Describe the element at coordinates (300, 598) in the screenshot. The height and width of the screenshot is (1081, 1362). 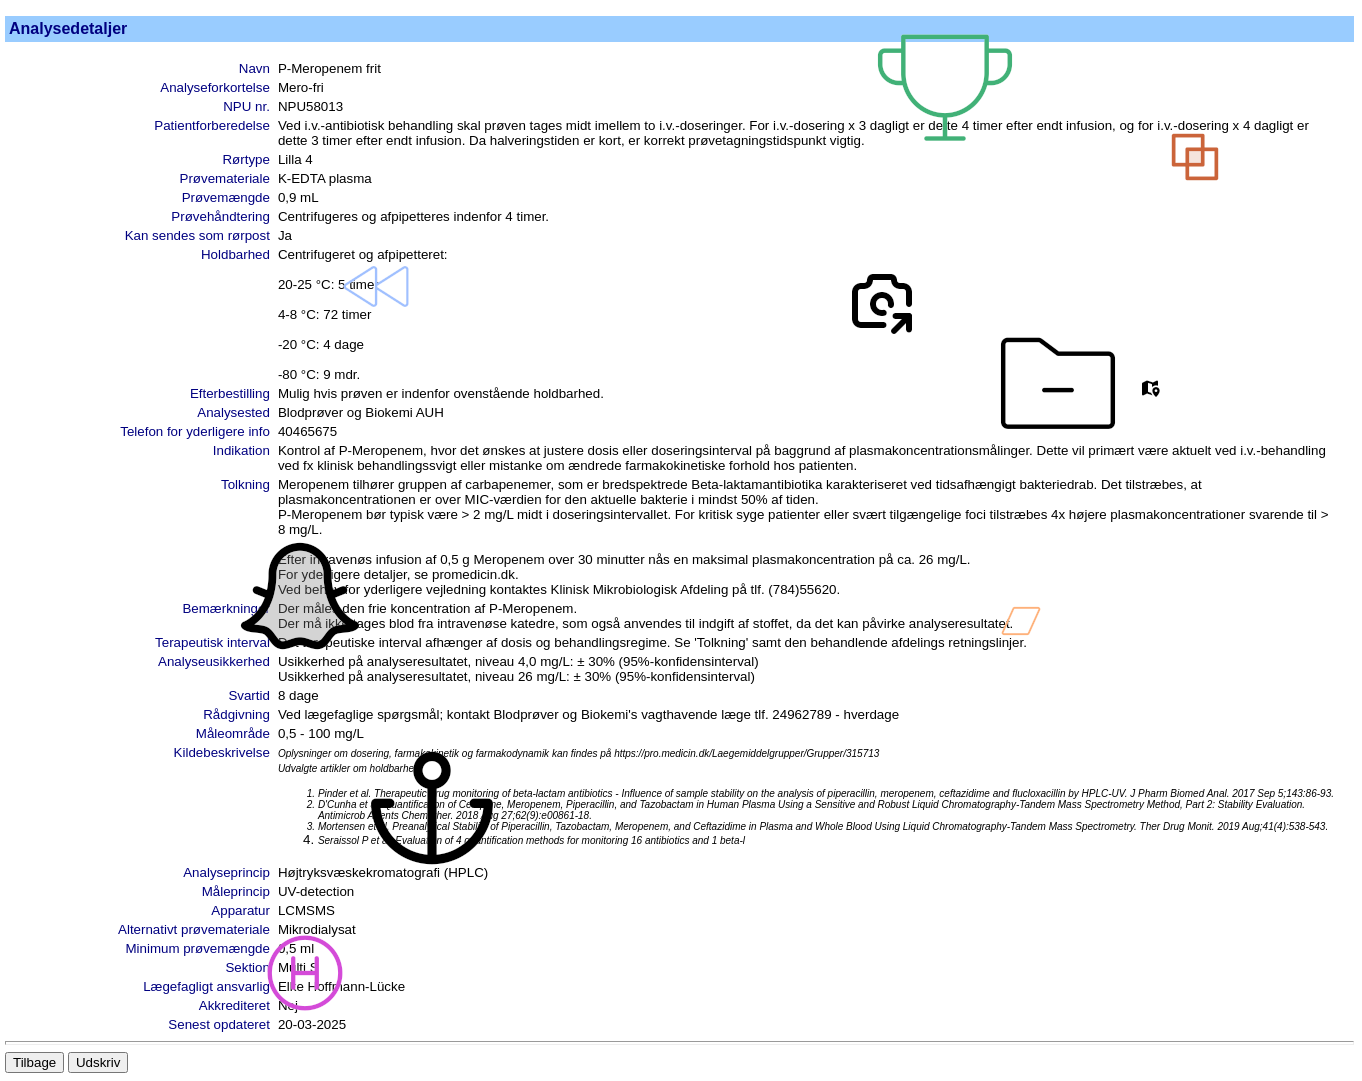
I see `open snapchat app` at that location.